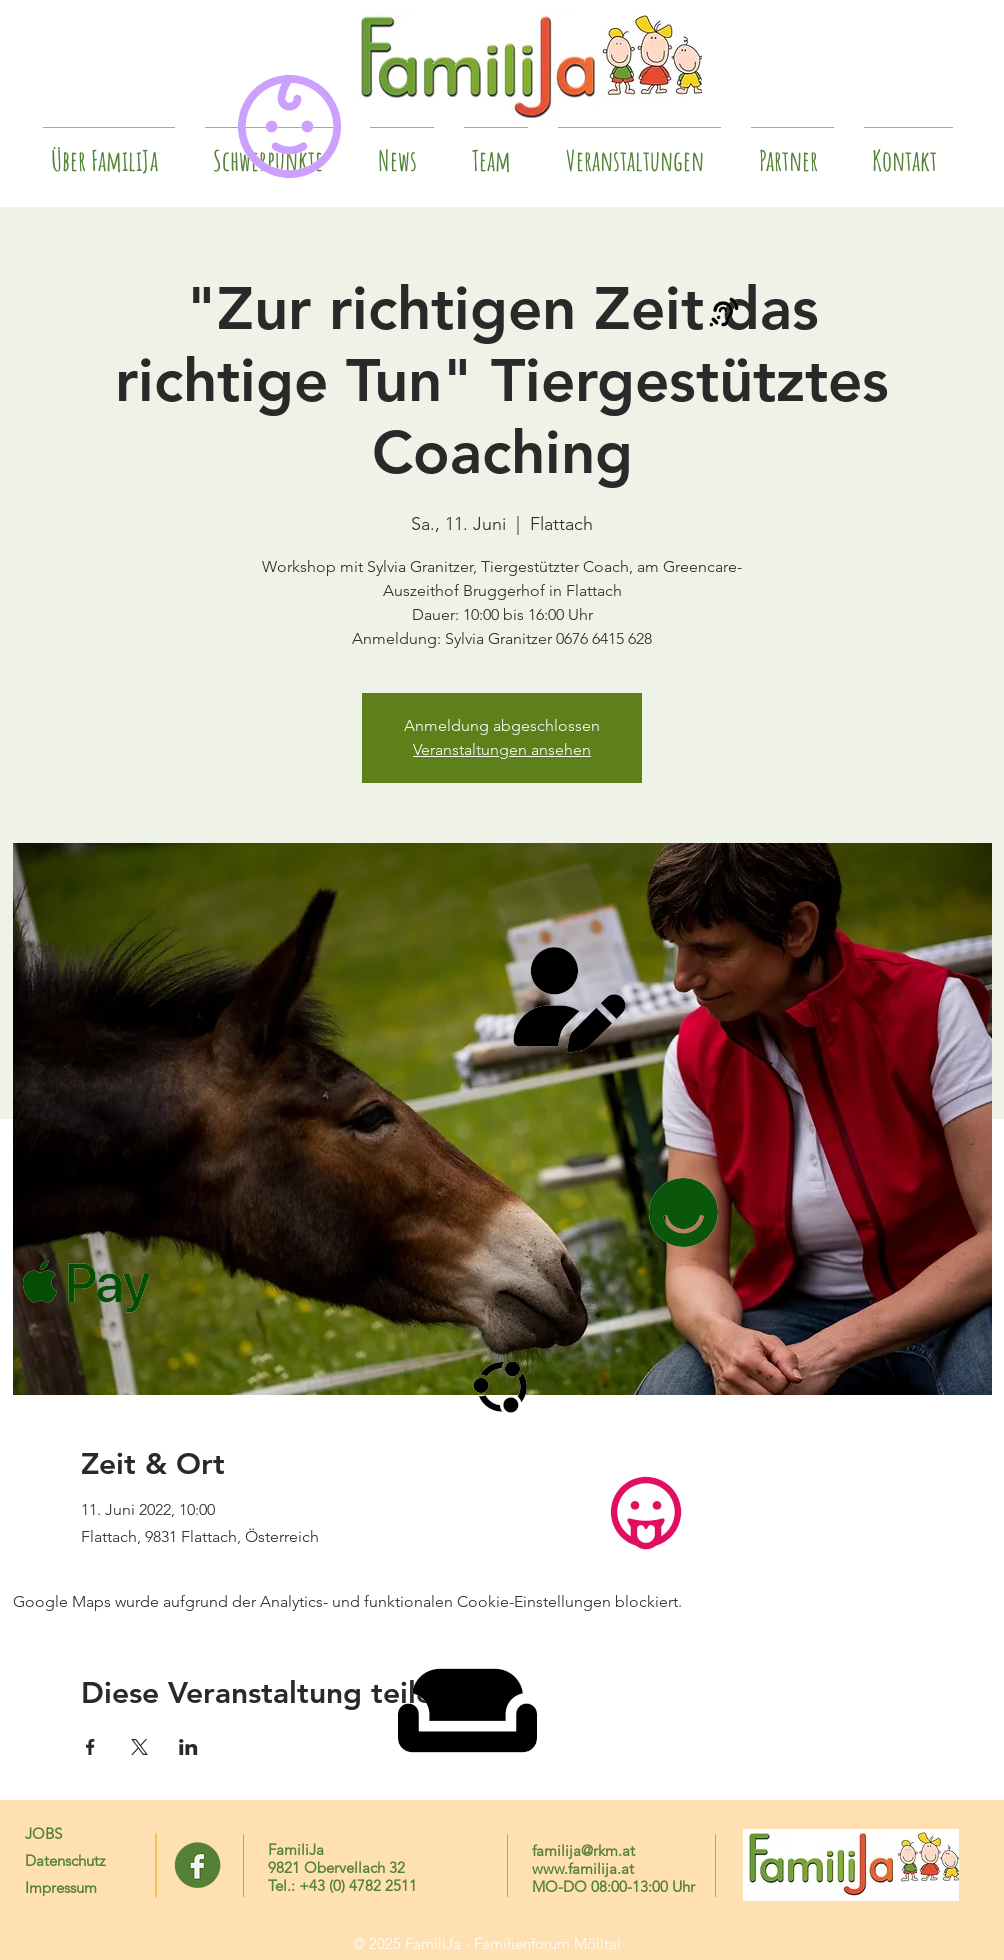  I want to click on indicates assistive listening systems available, so click(724, 312).